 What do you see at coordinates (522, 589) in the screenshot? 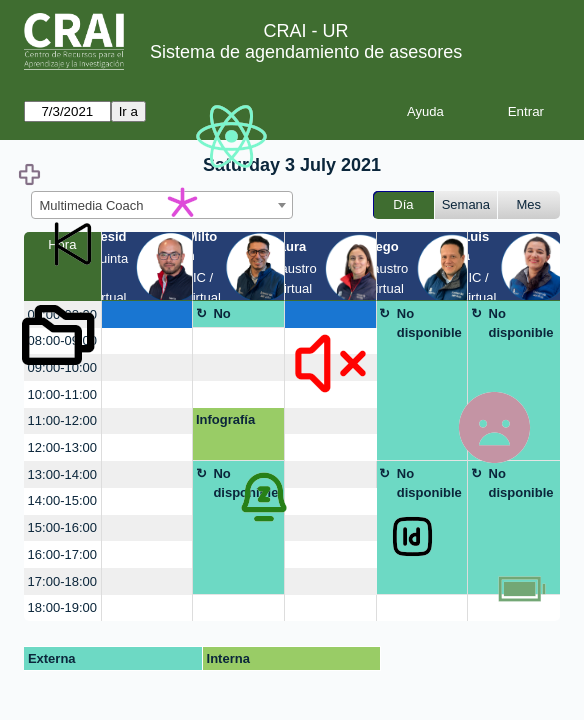
I see `indicates battery is fully charged` at bounding box center [522, 589].